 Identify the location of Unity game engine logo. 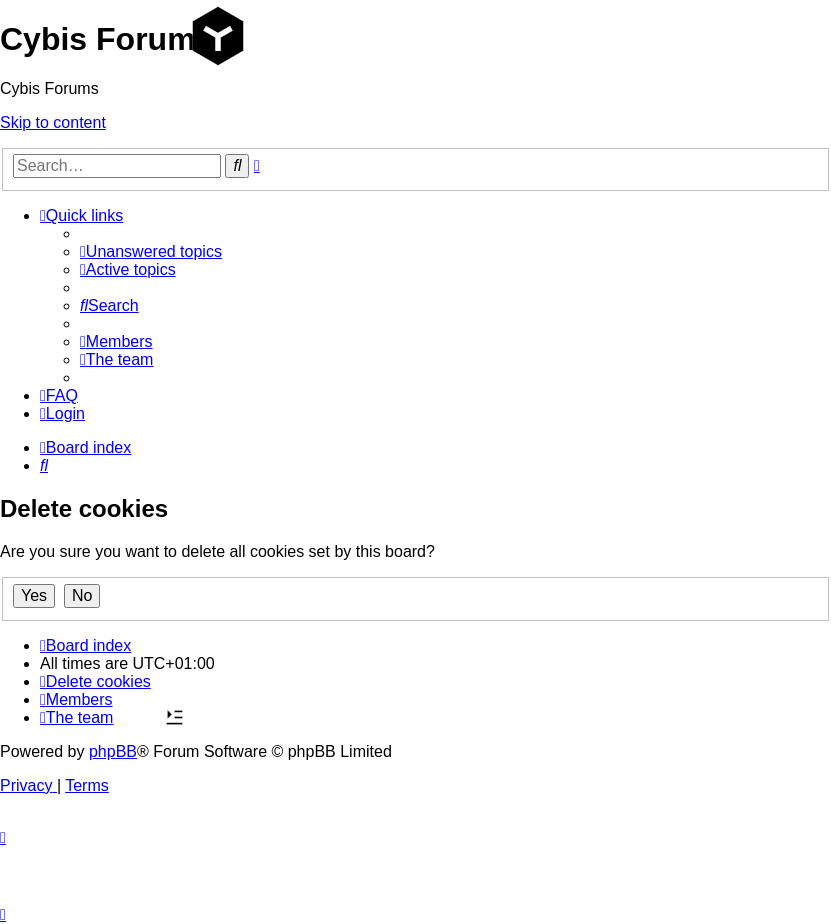
(218, 36).